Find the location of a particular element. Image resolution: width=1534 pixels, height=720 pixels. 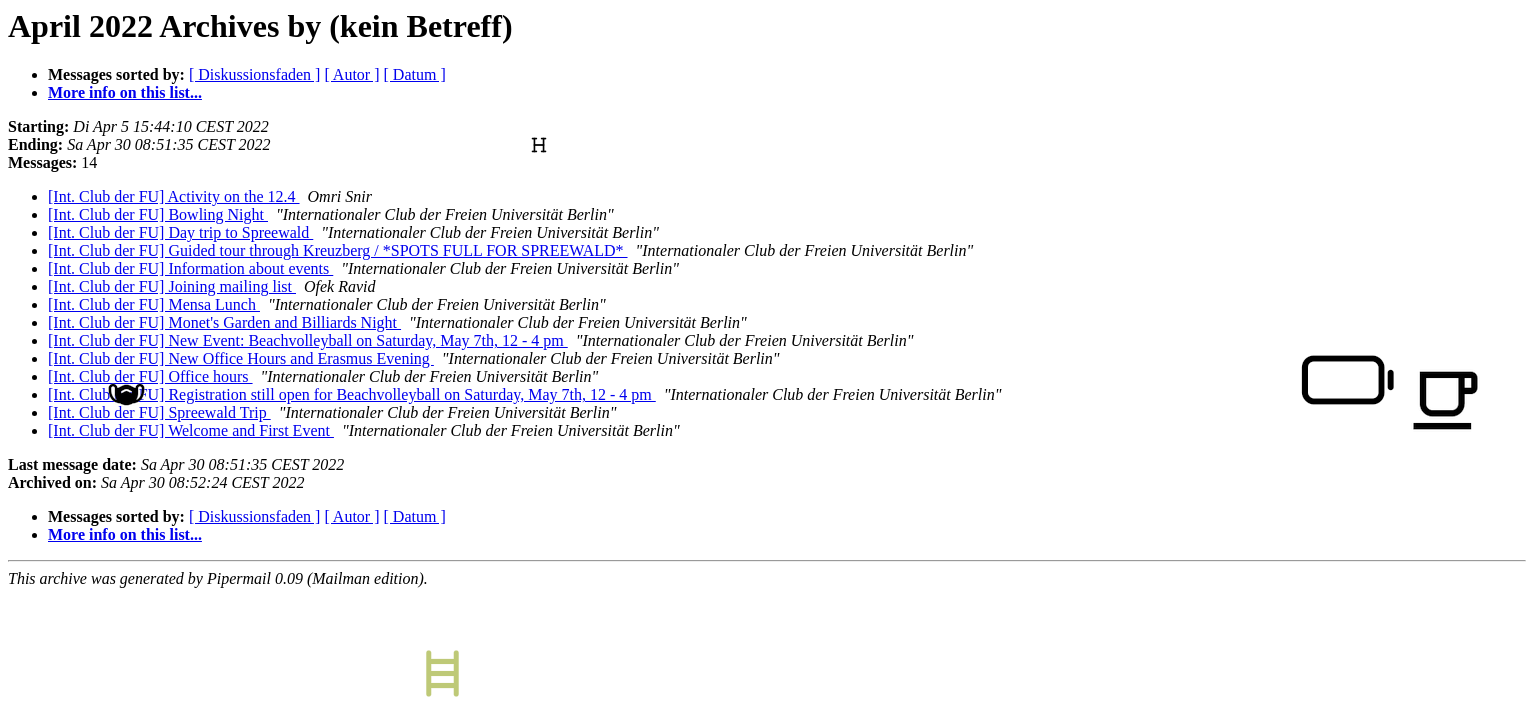

access step-by-step instructions or tutorials is located at coordinates (442, 673).